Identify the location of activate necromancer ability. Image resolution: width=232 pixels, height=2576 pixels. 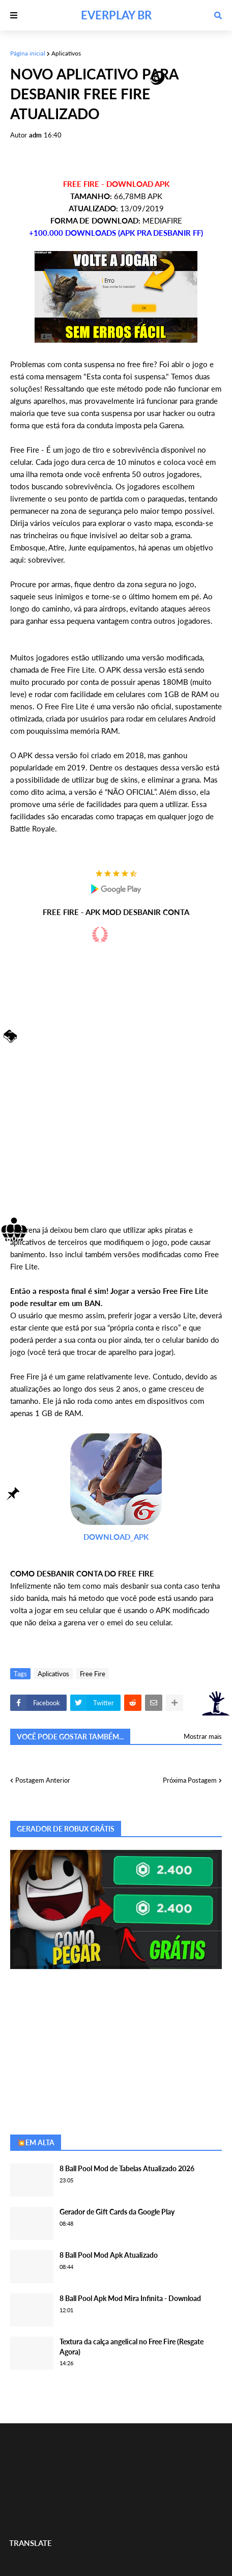
(216, 1701).